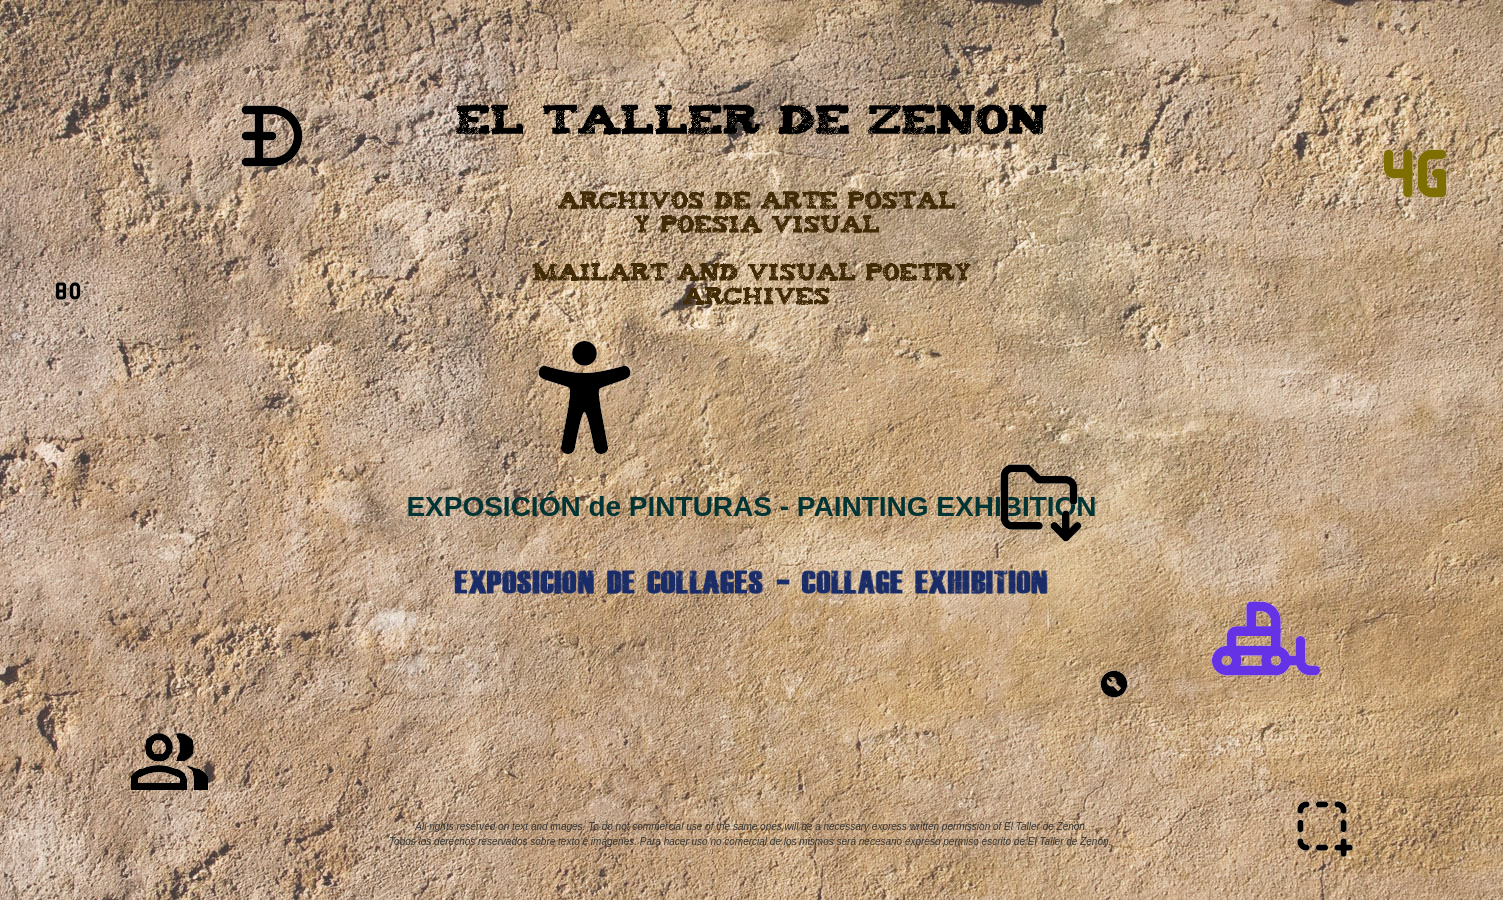 This screenshot has width=1503, height=900. Describe the element at coordinates (1114, 684) in the screenshot. I see `access settings or configuration options` at that location.